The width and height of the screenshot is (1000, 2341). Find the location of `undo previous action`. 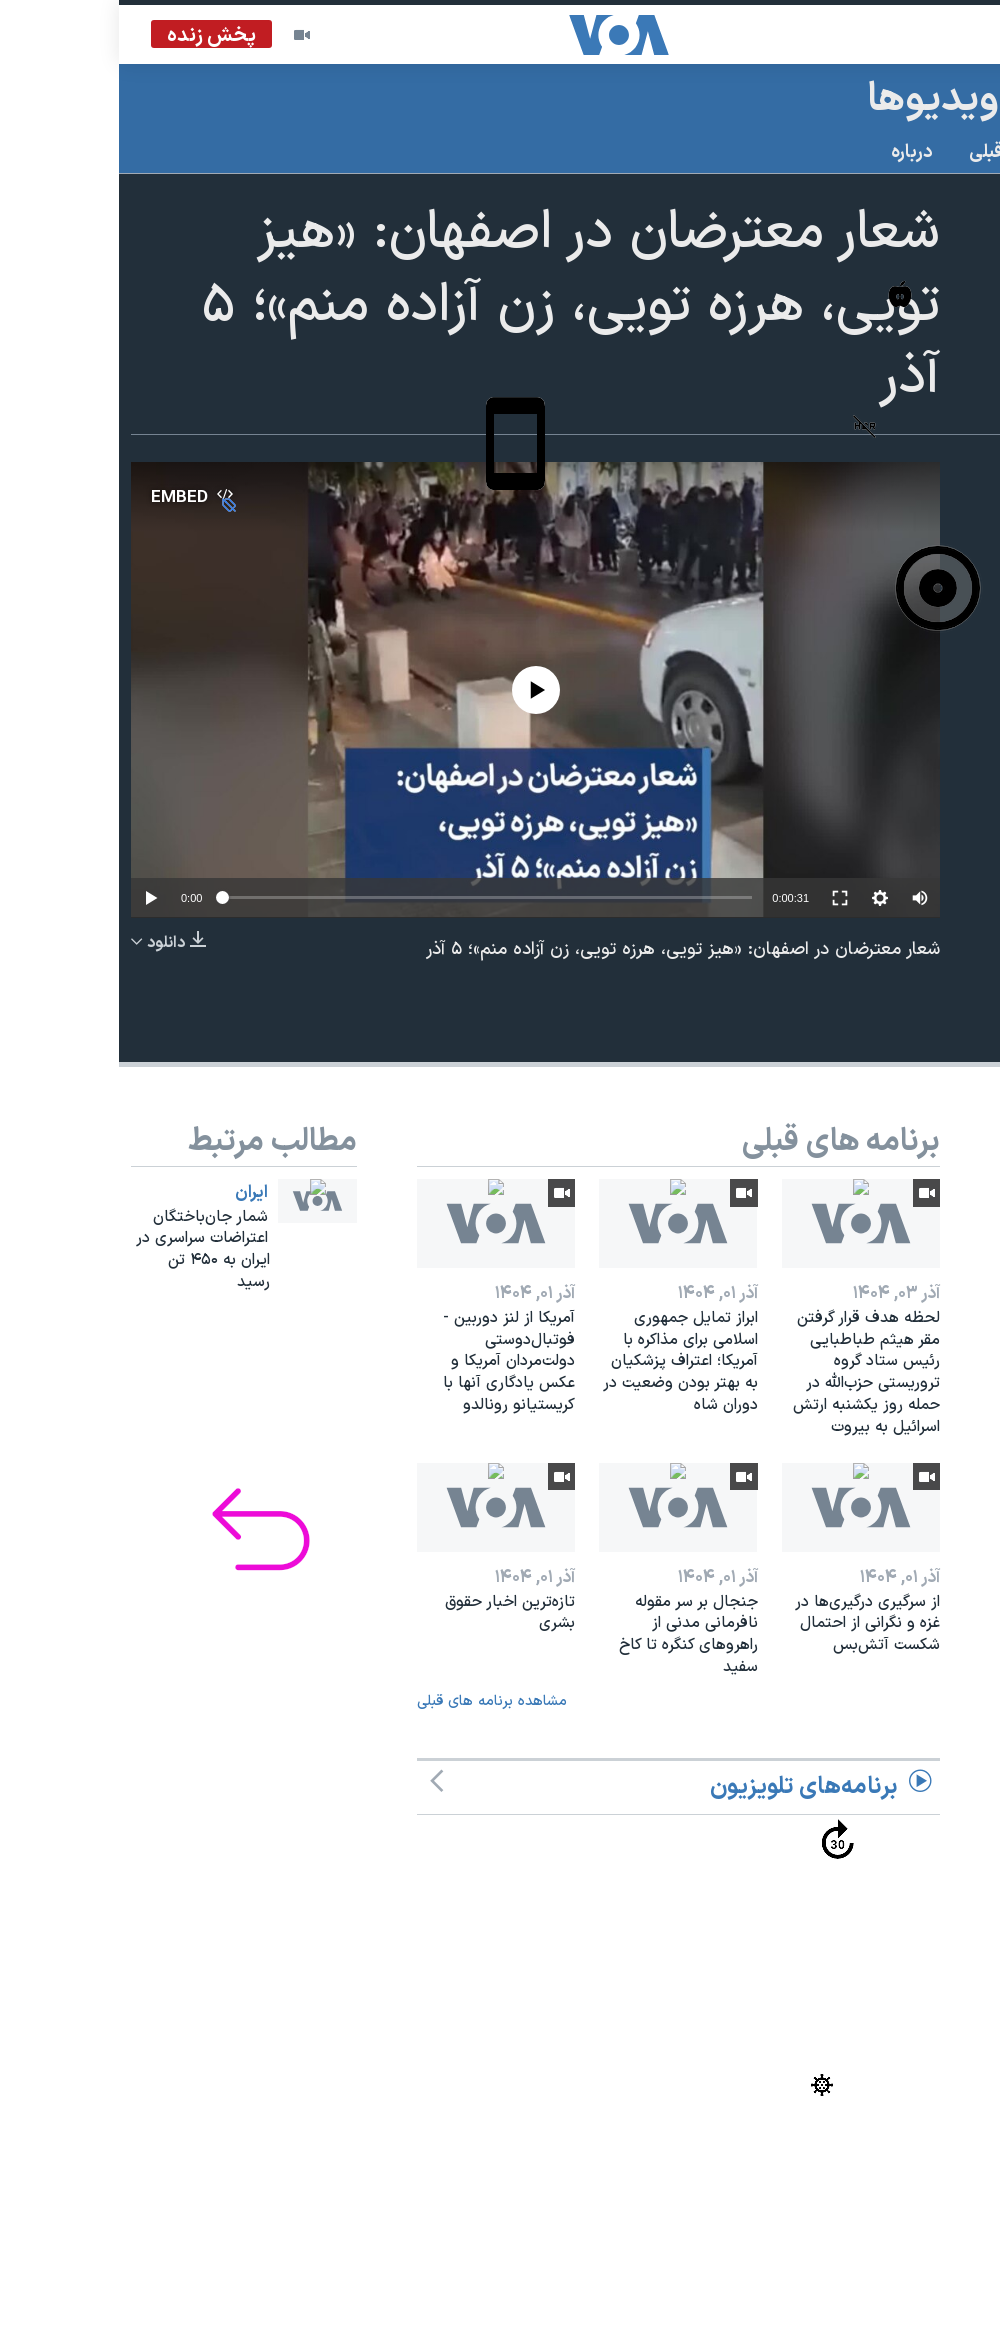

undo previous action is located at coordinates (261, 1533).